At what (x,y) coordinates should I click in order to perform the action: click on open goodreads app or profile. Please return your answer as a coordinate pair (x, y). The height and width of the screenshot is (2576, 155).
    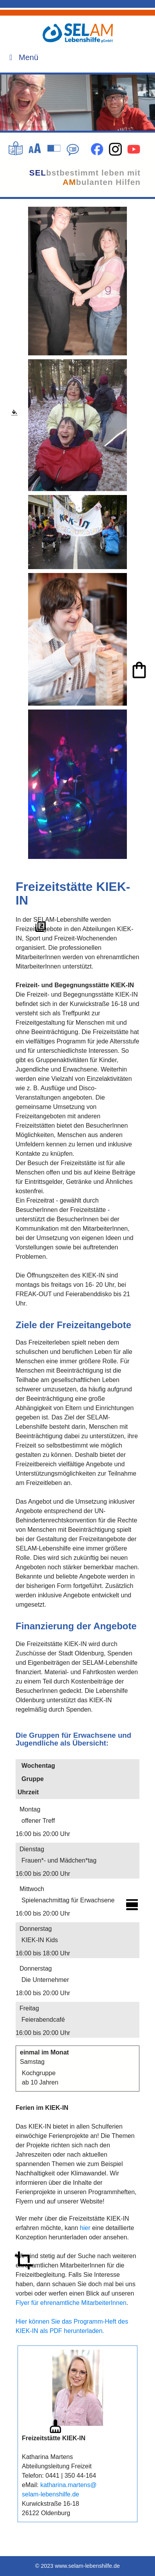
    Looking at the image, I should click on (108, 290).